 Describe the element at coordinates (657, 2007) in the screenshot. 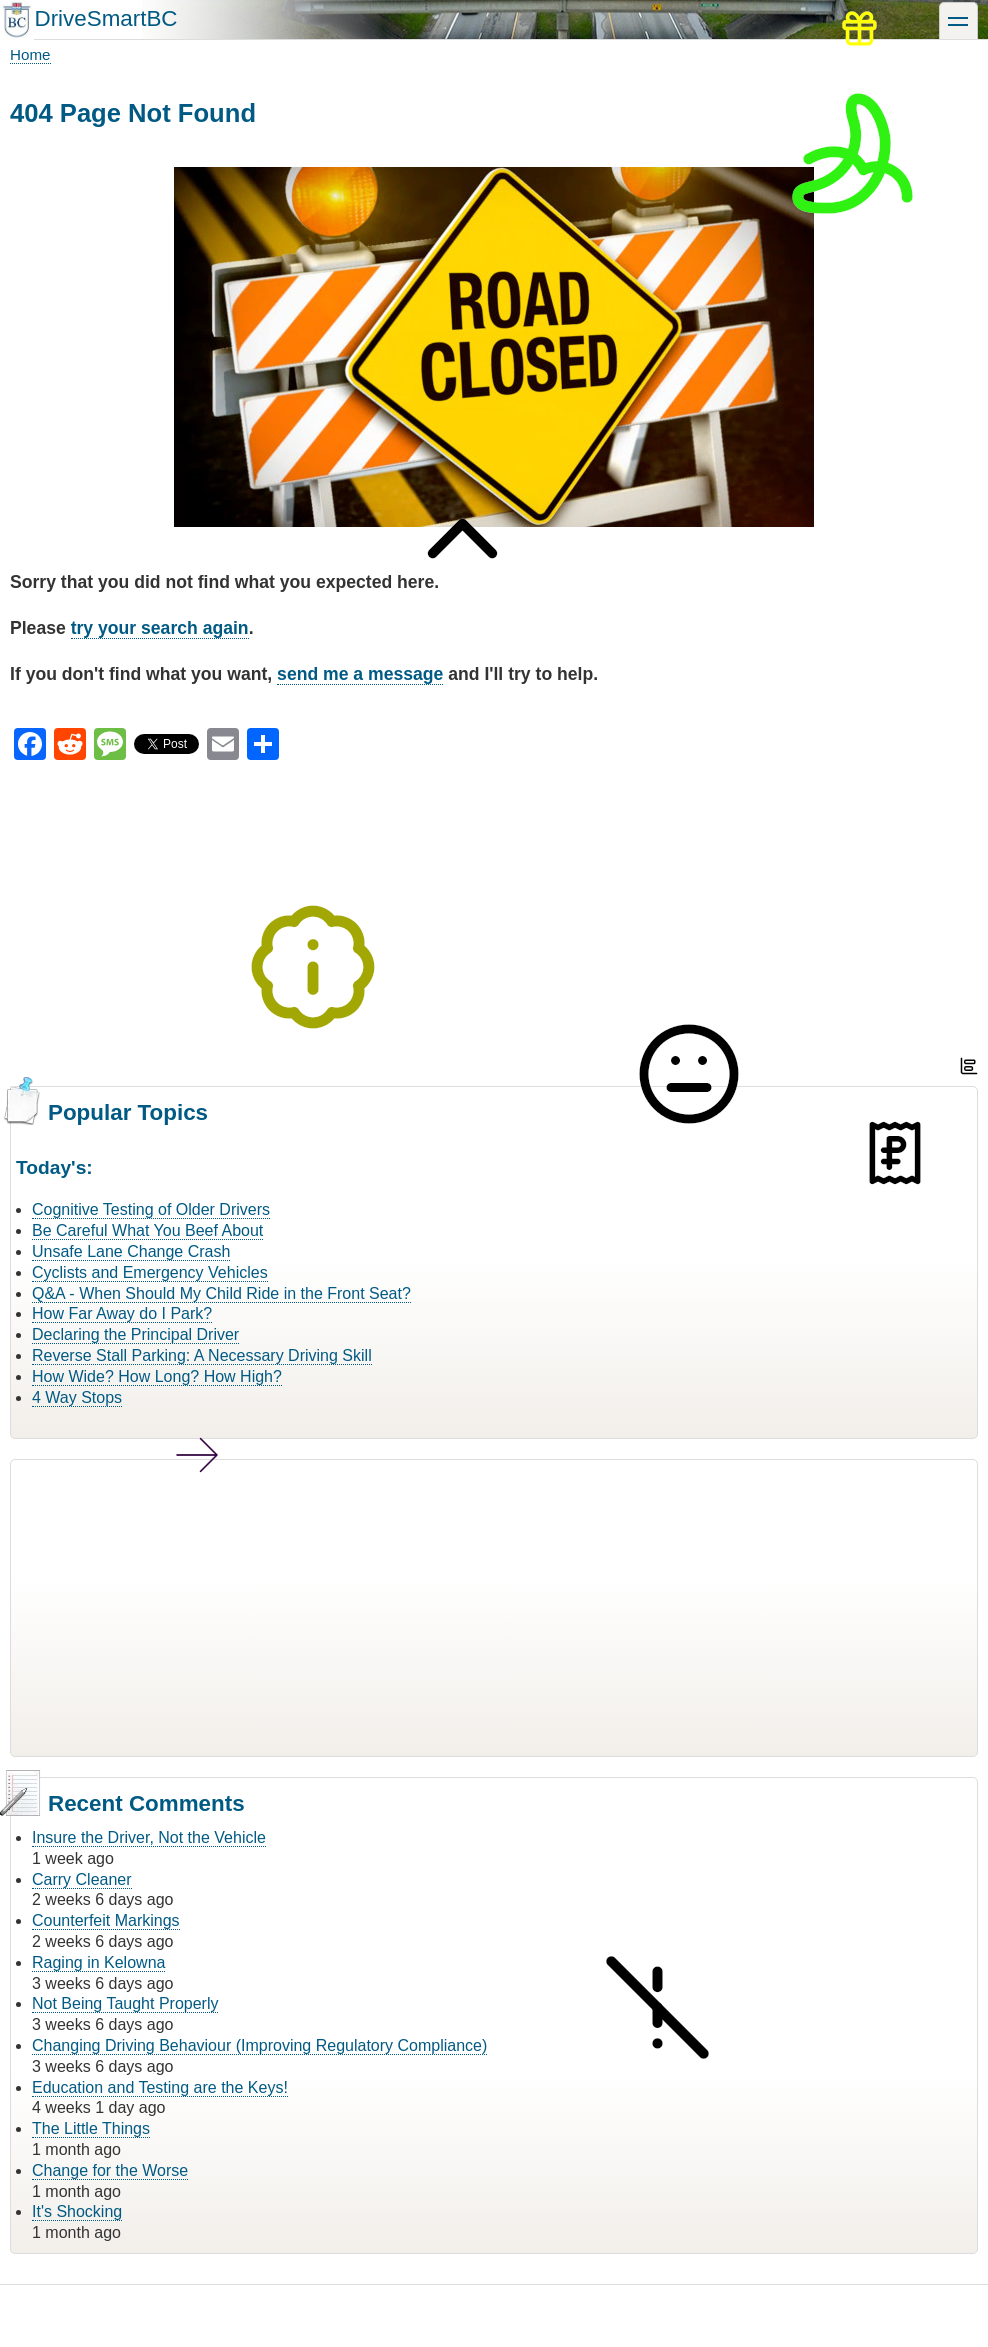

I see `disable alert notifications` at that location.